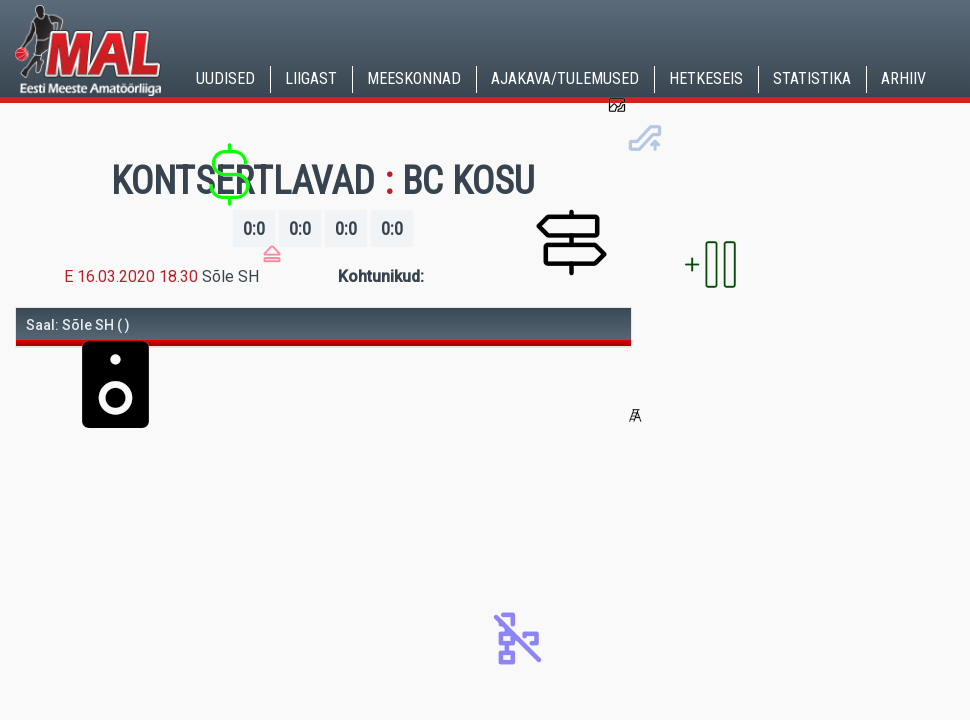 The image size is (970, 720). What do you see at coordinates (517, 638) in the screenshot?
I see `disable schema or data structure view` at bounding box center [517, 638].